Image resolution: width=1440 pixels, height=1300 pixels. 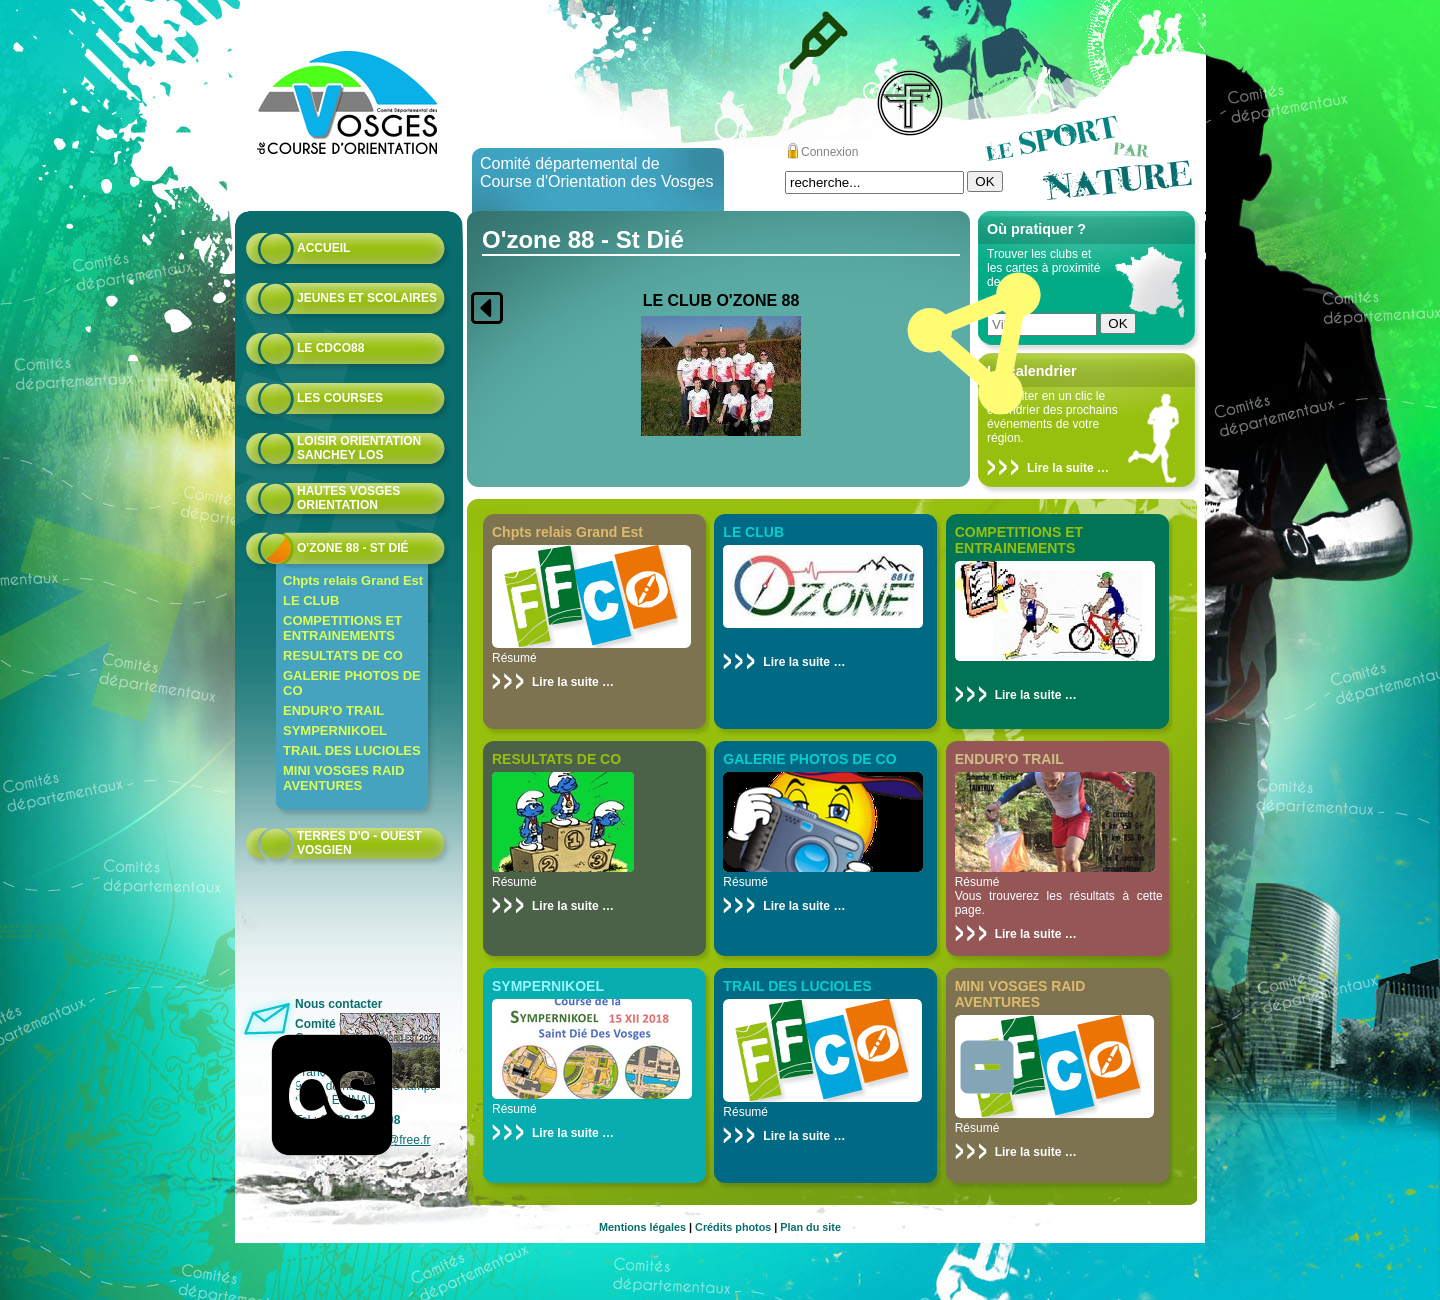 What do you see at coordinates (818, 40) in the screenshot?
I see `indicates accessibility or mobility assistance options` at bounding box center [818, 40].